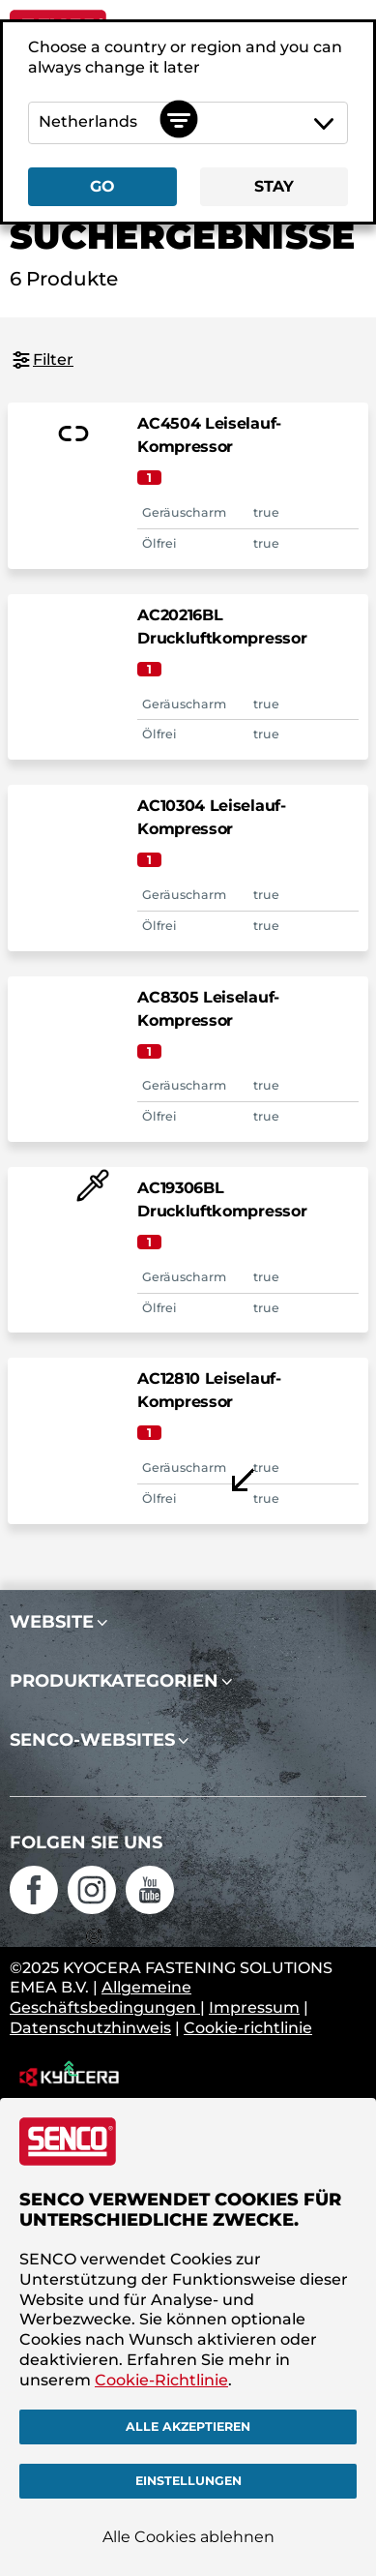 Image resolution: width=376 pixels, height=2576 pixels. What do you see at coordinates (243, 1481) in the screenshot?
I see `indicates an incoming call was received` at bounding box center [243, 1481].